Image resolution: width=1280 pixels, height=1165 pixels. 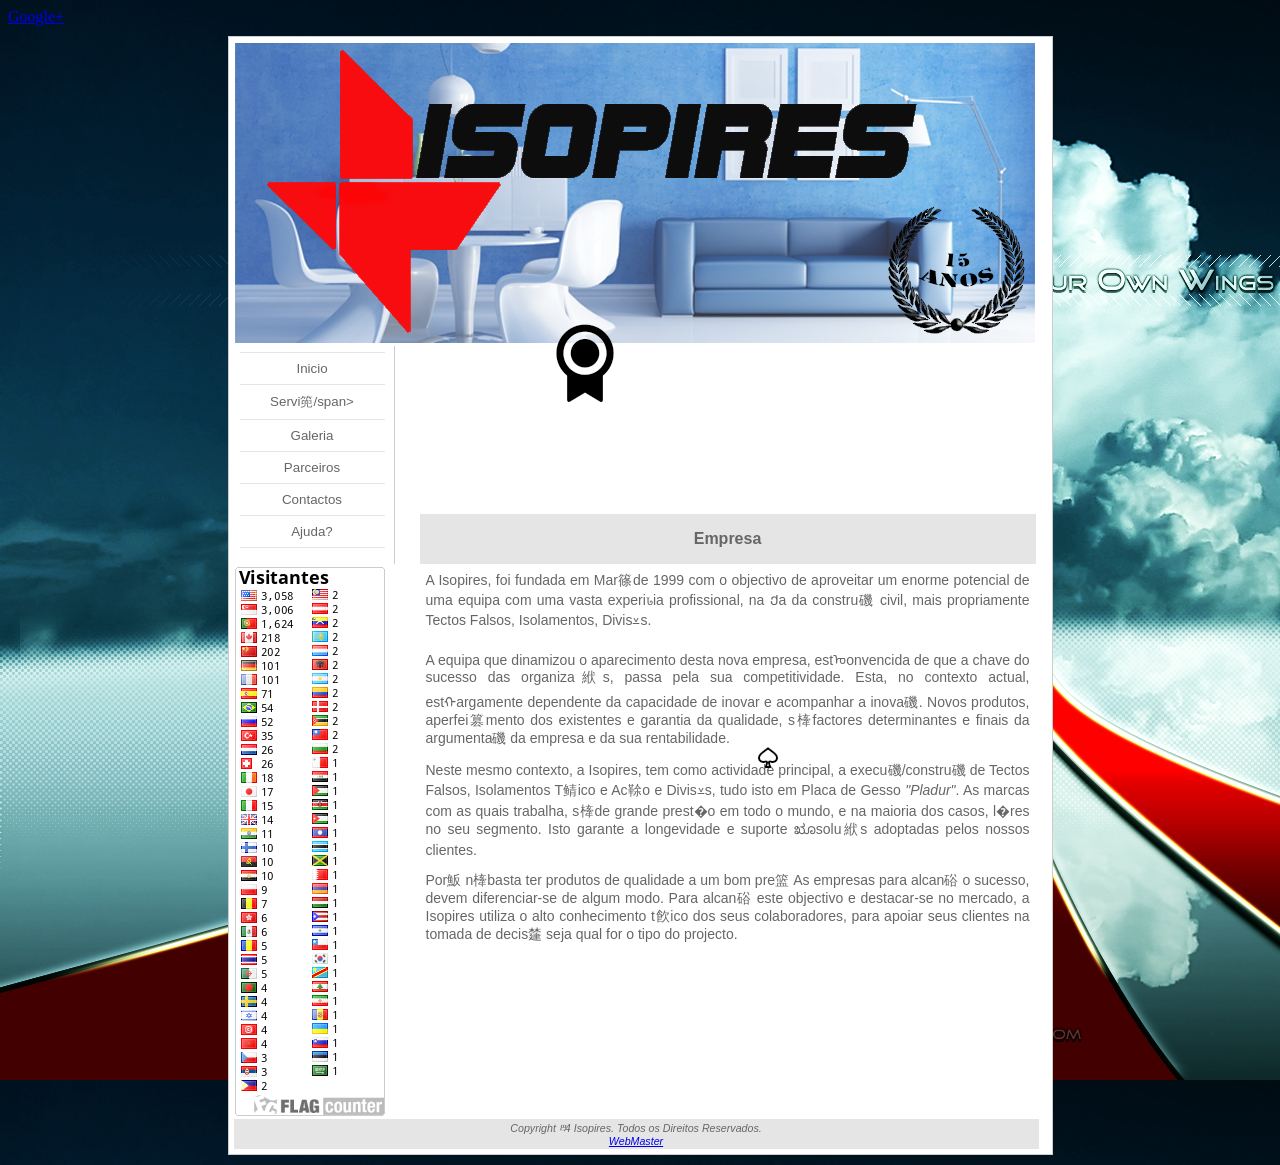 What do you see at coordinates (585, 364) in the screenshot?
I see `view achievements or awards` at bounding box center [585, 364].